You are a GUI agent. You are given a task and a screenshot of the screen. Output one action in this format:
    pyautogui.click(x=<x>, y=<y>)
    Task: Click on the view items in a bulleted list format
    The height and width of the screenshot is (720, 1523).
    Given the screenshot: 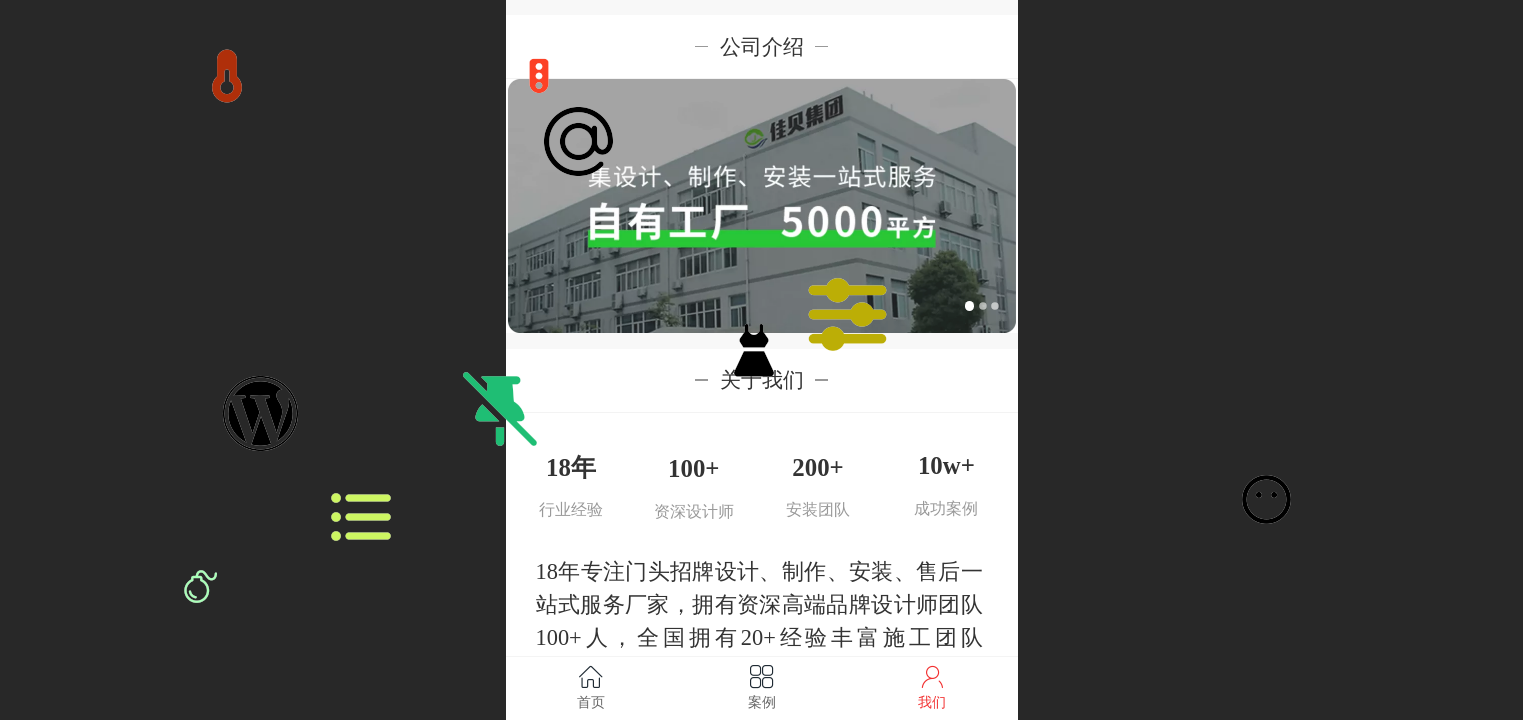 What is the action you would take?
    pyautogui.click(x=361, y=517)
    